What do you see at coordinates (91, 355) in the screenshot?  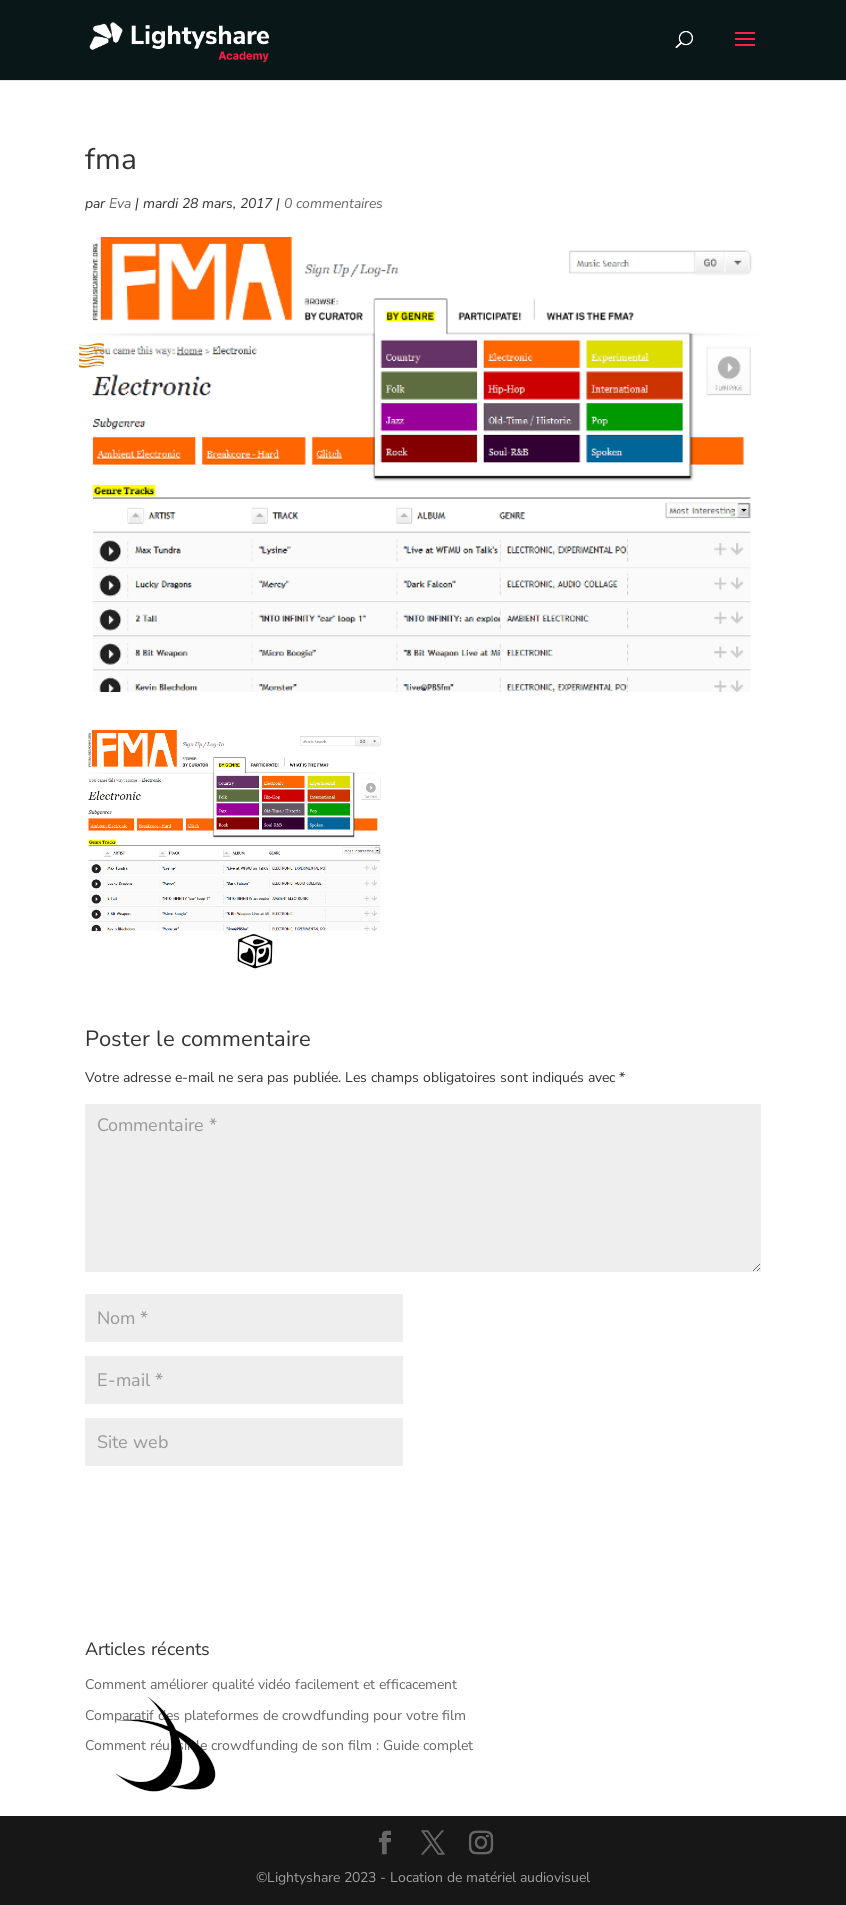 I see `indicates water or fluid dynamics in a game` at bounding box center [91, 355].